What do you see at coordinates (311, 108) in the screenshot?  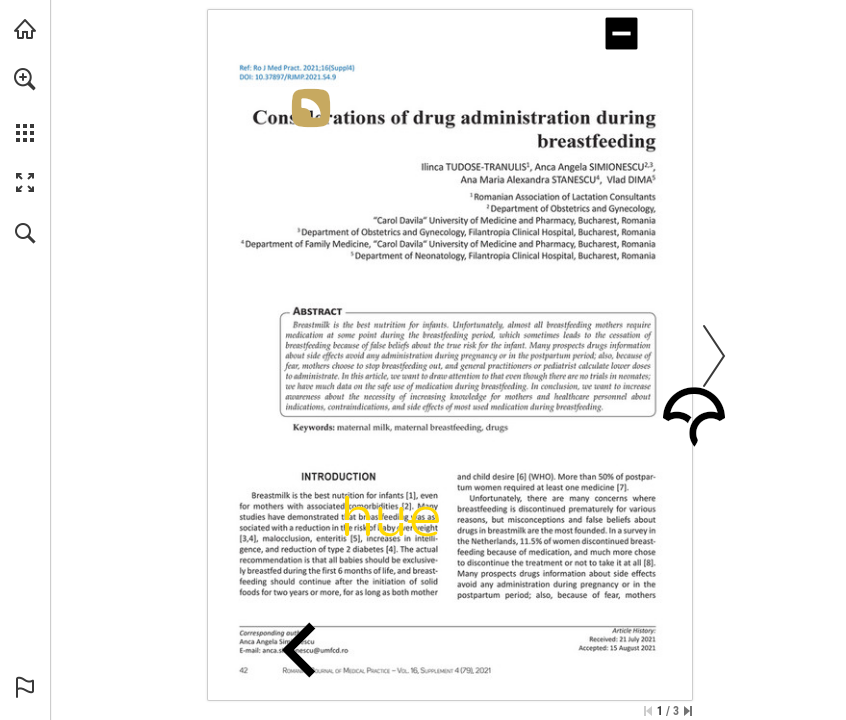 I see `open Spectrum community app` at bounding box center [311, 108].